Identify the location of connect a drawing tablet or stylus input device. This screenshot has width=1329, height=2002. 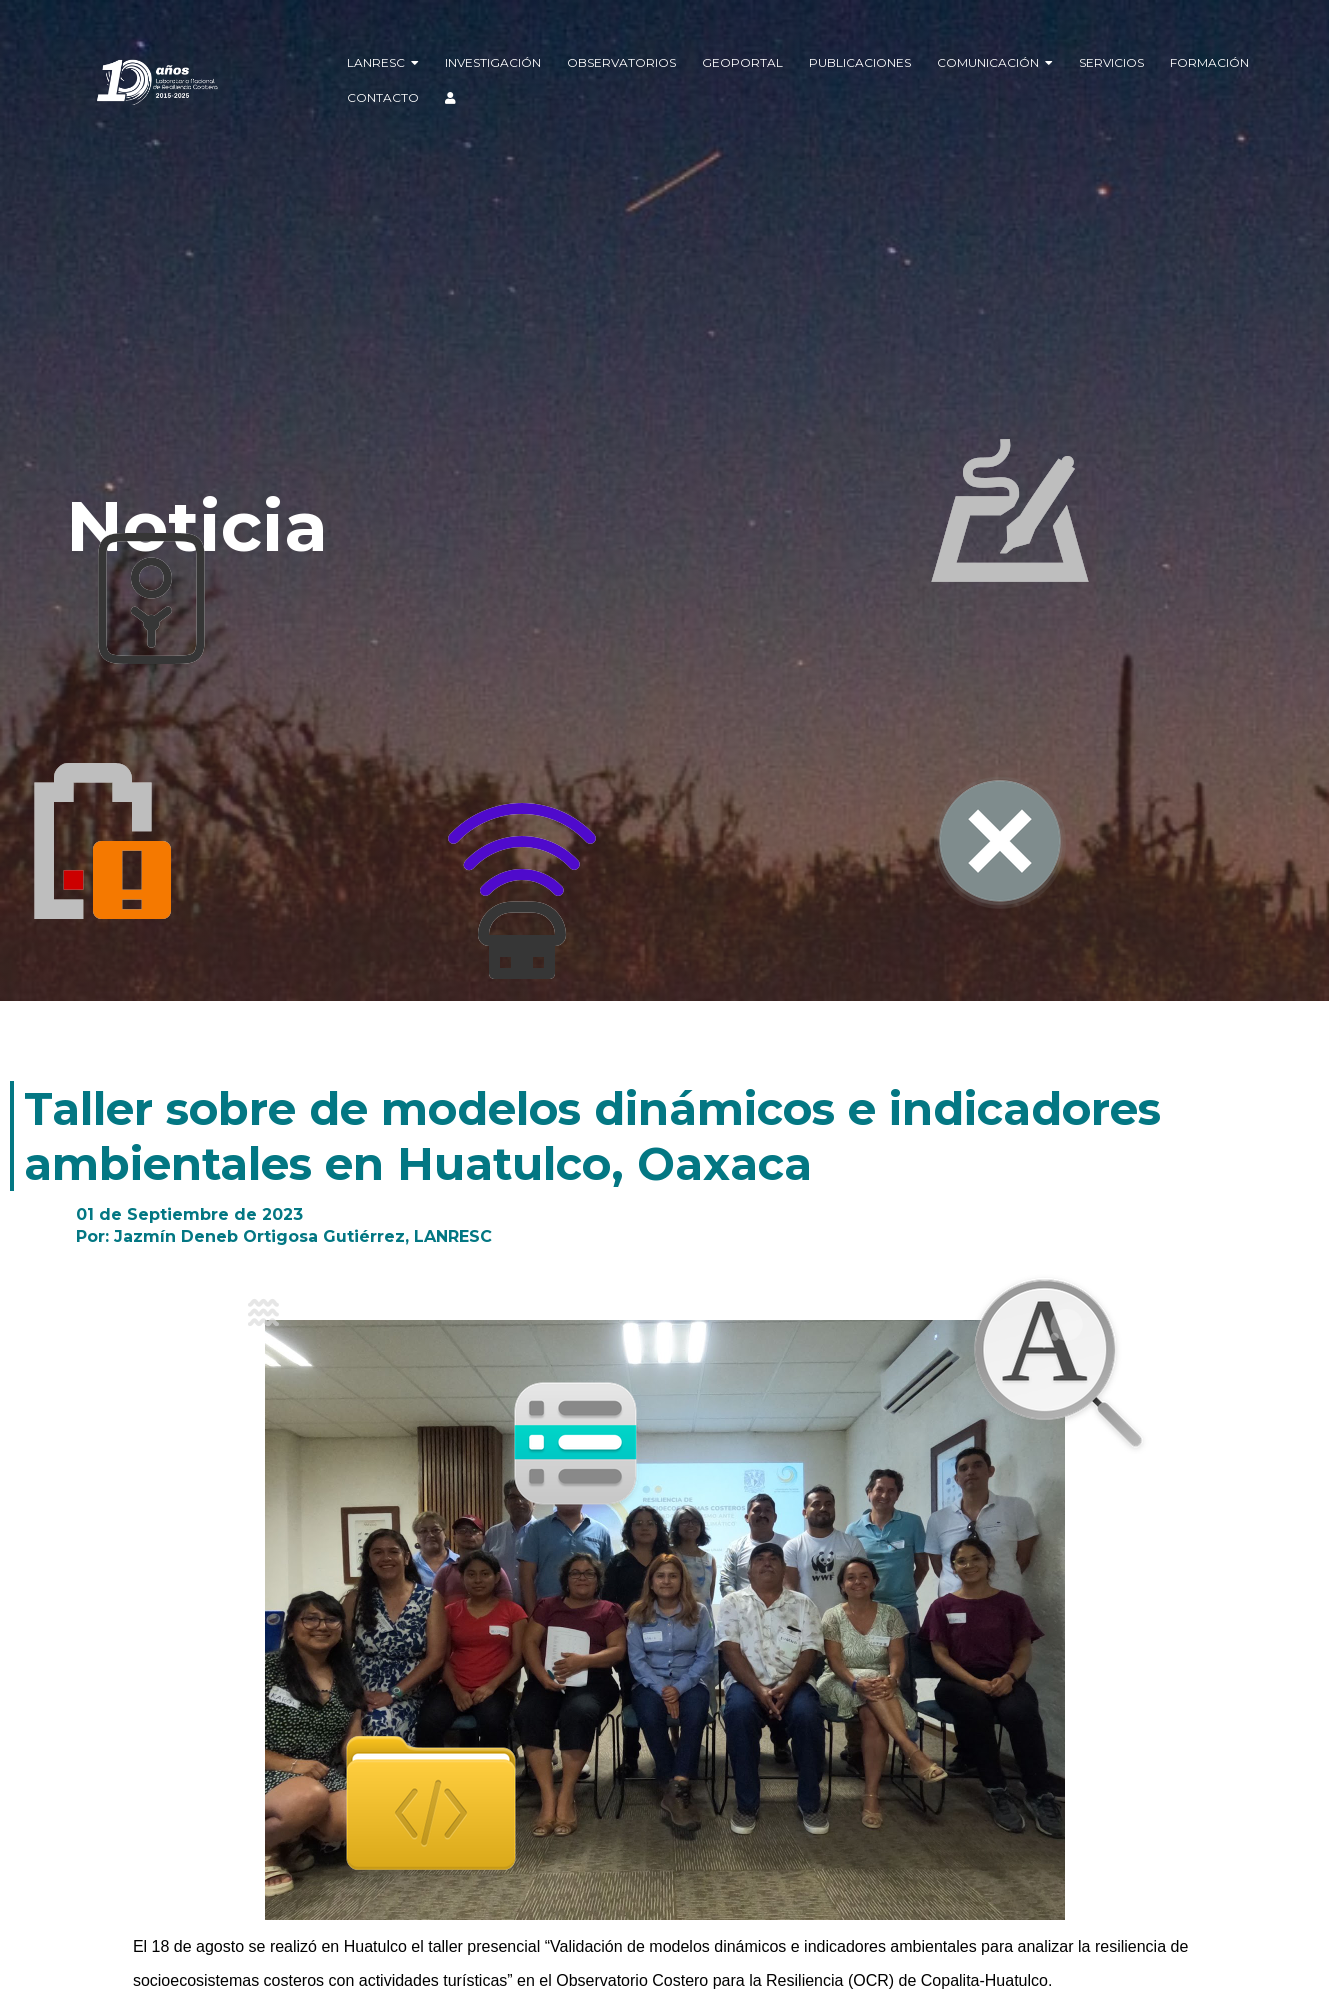
(1010, 515).